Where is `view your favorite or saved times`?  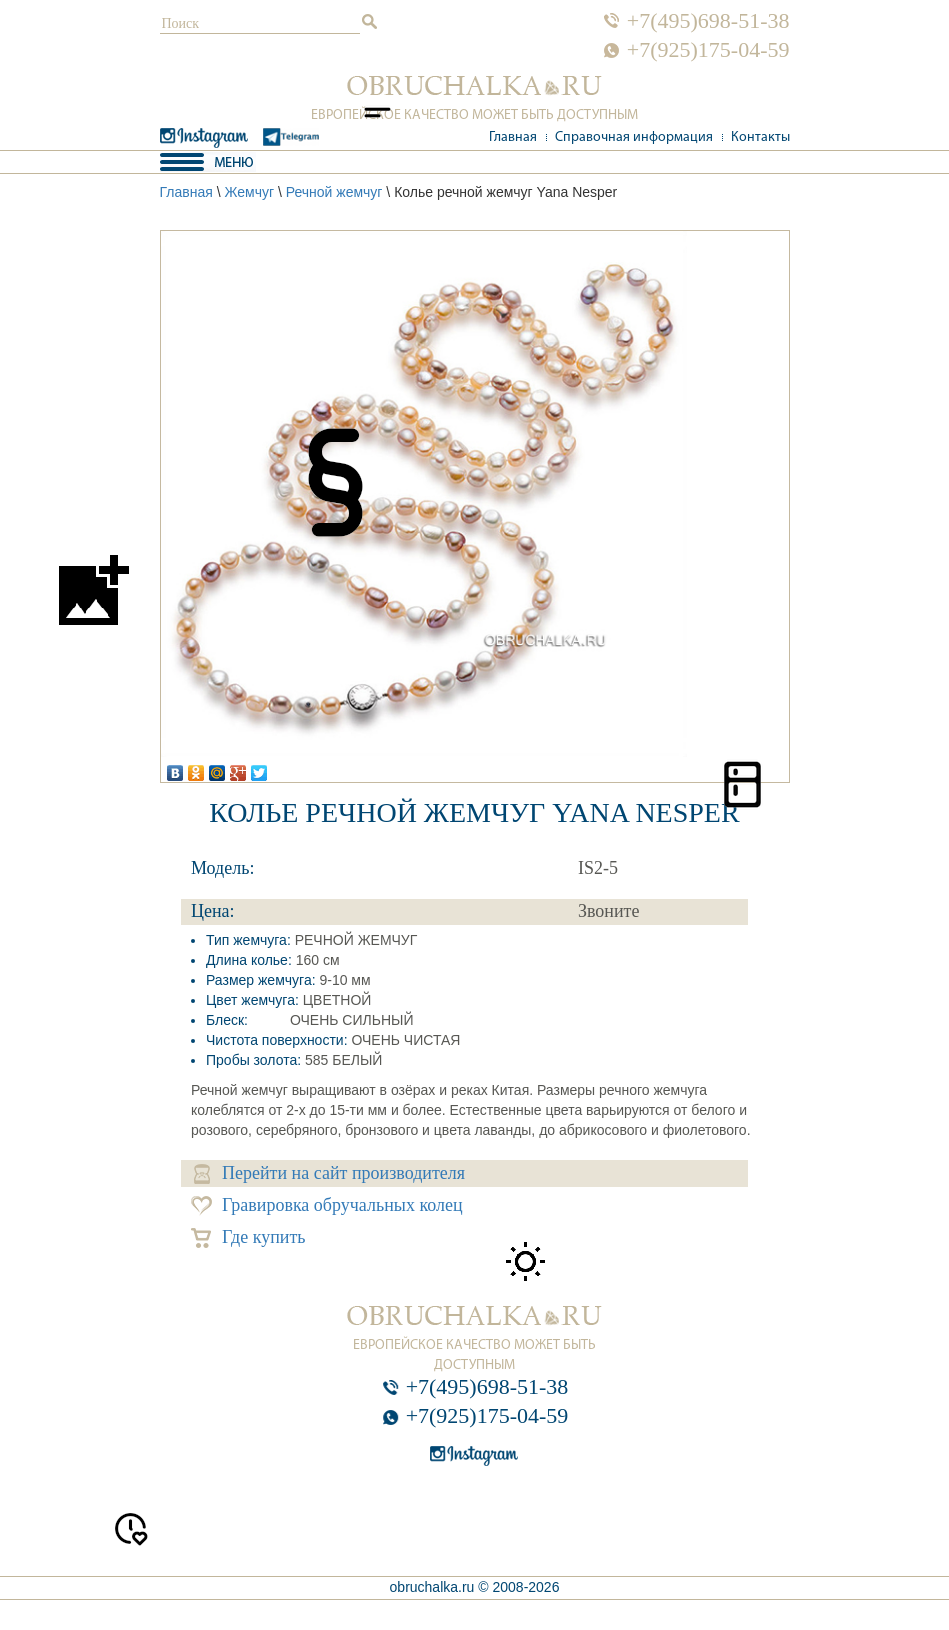 view your favorite or saved times is located at coordinates (130, 1528).